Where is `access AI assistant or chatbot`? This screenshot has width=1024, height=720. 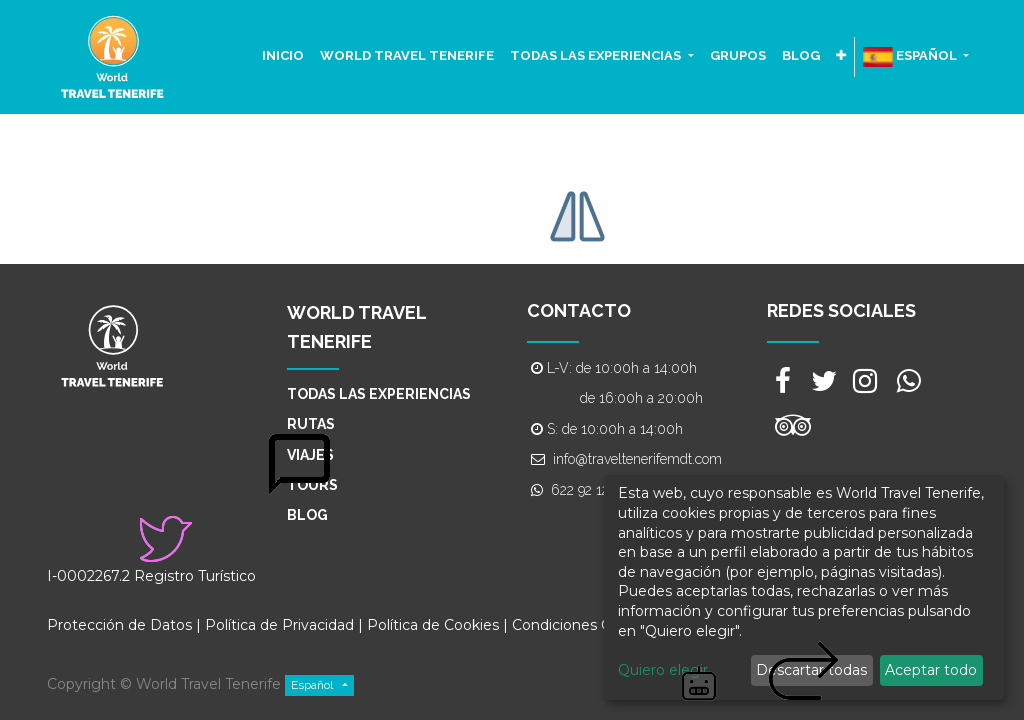
access AI assistant or chatbot is located at coordinates (699, 685).